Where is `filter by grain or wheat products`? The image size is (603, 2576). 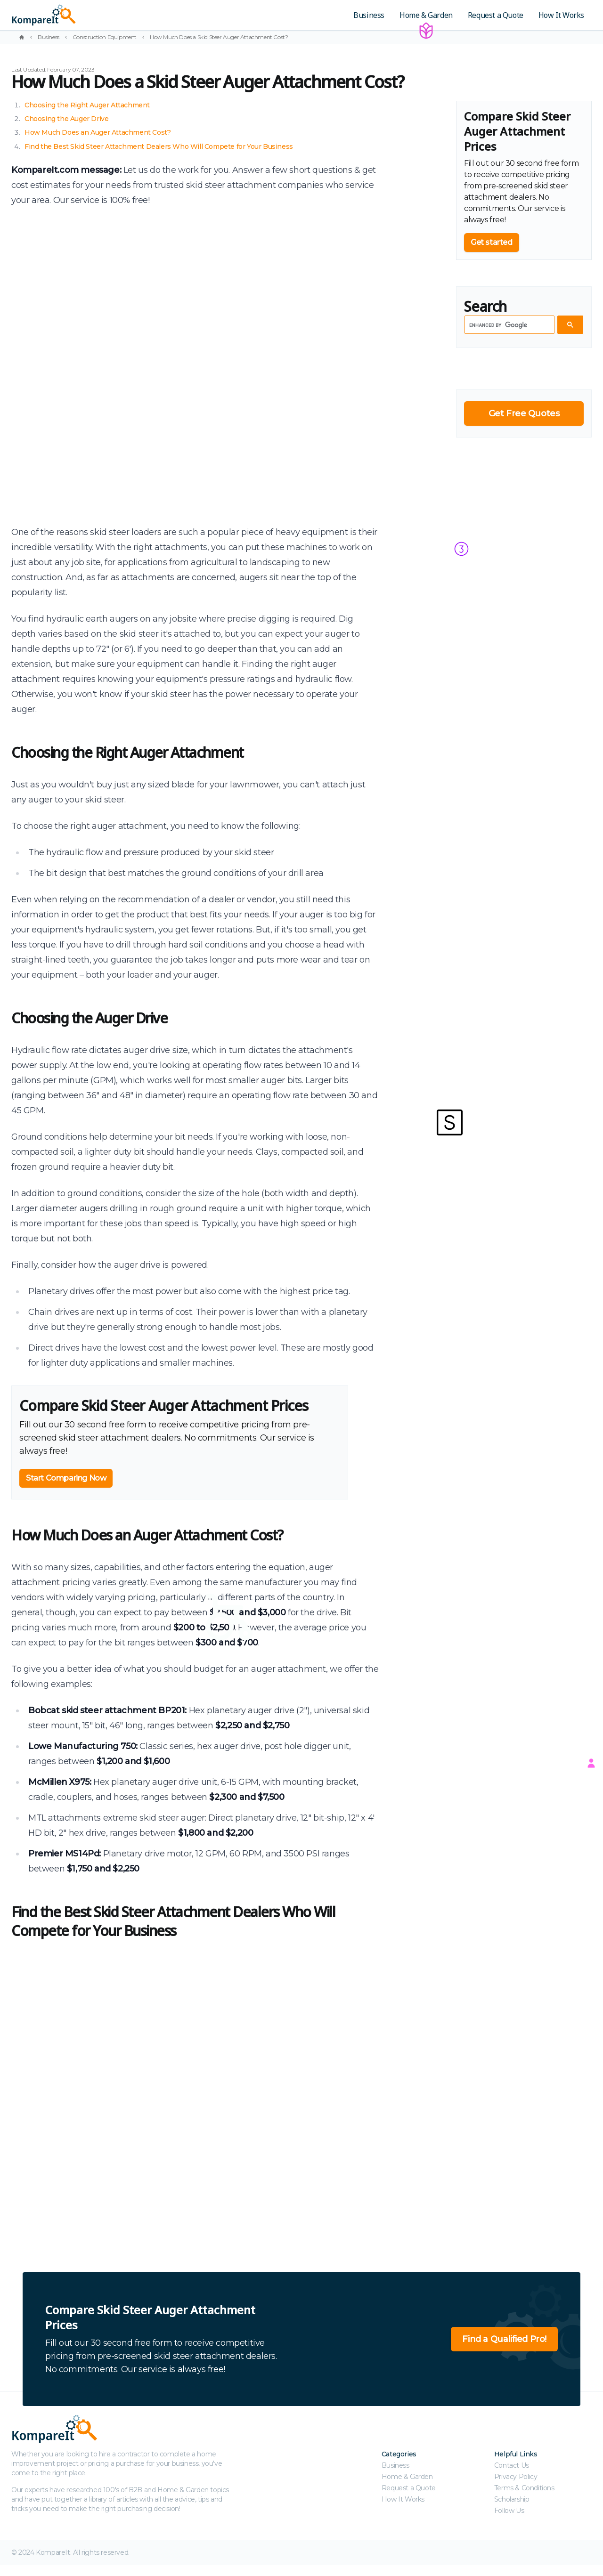
filter by grain or wheat products is located at coordinates (426, 31).